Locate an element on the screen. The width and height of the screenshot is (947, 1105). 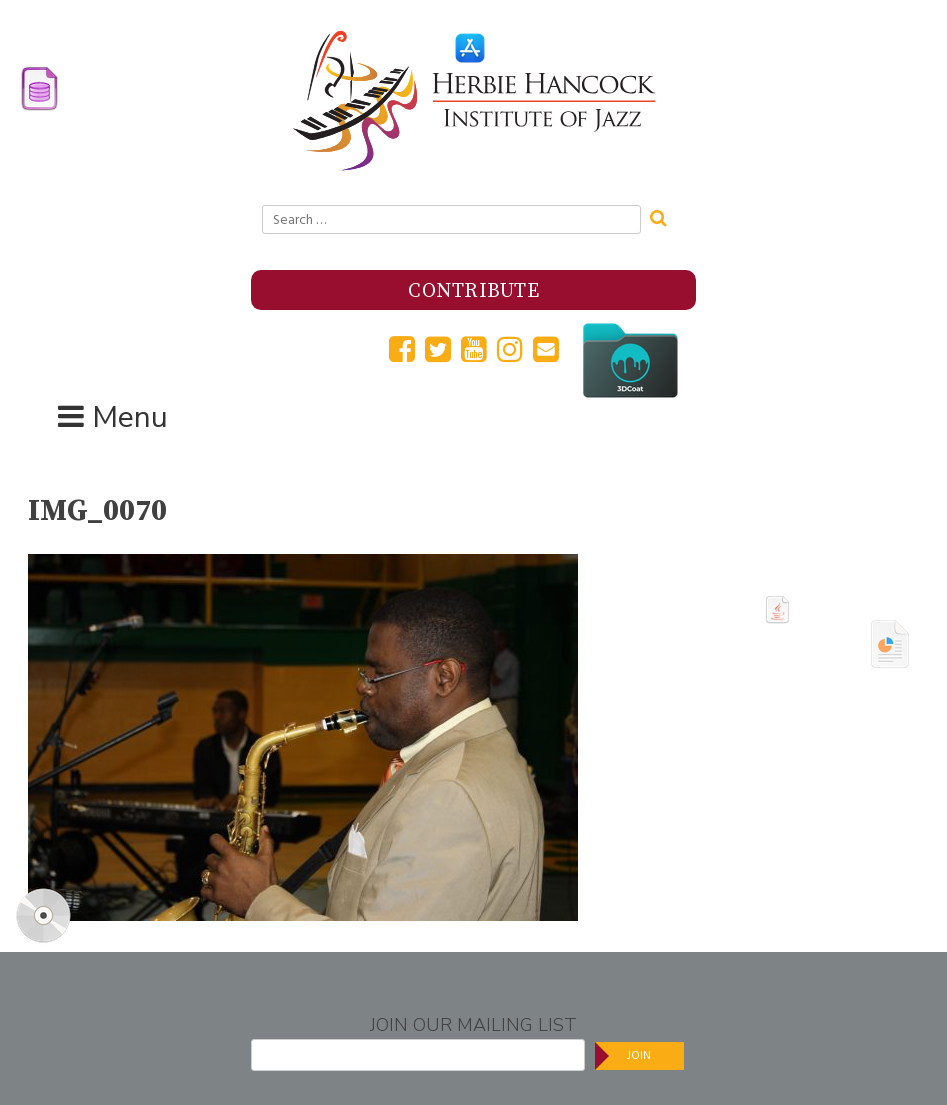
java source code file is located at coordinates (777, 609).